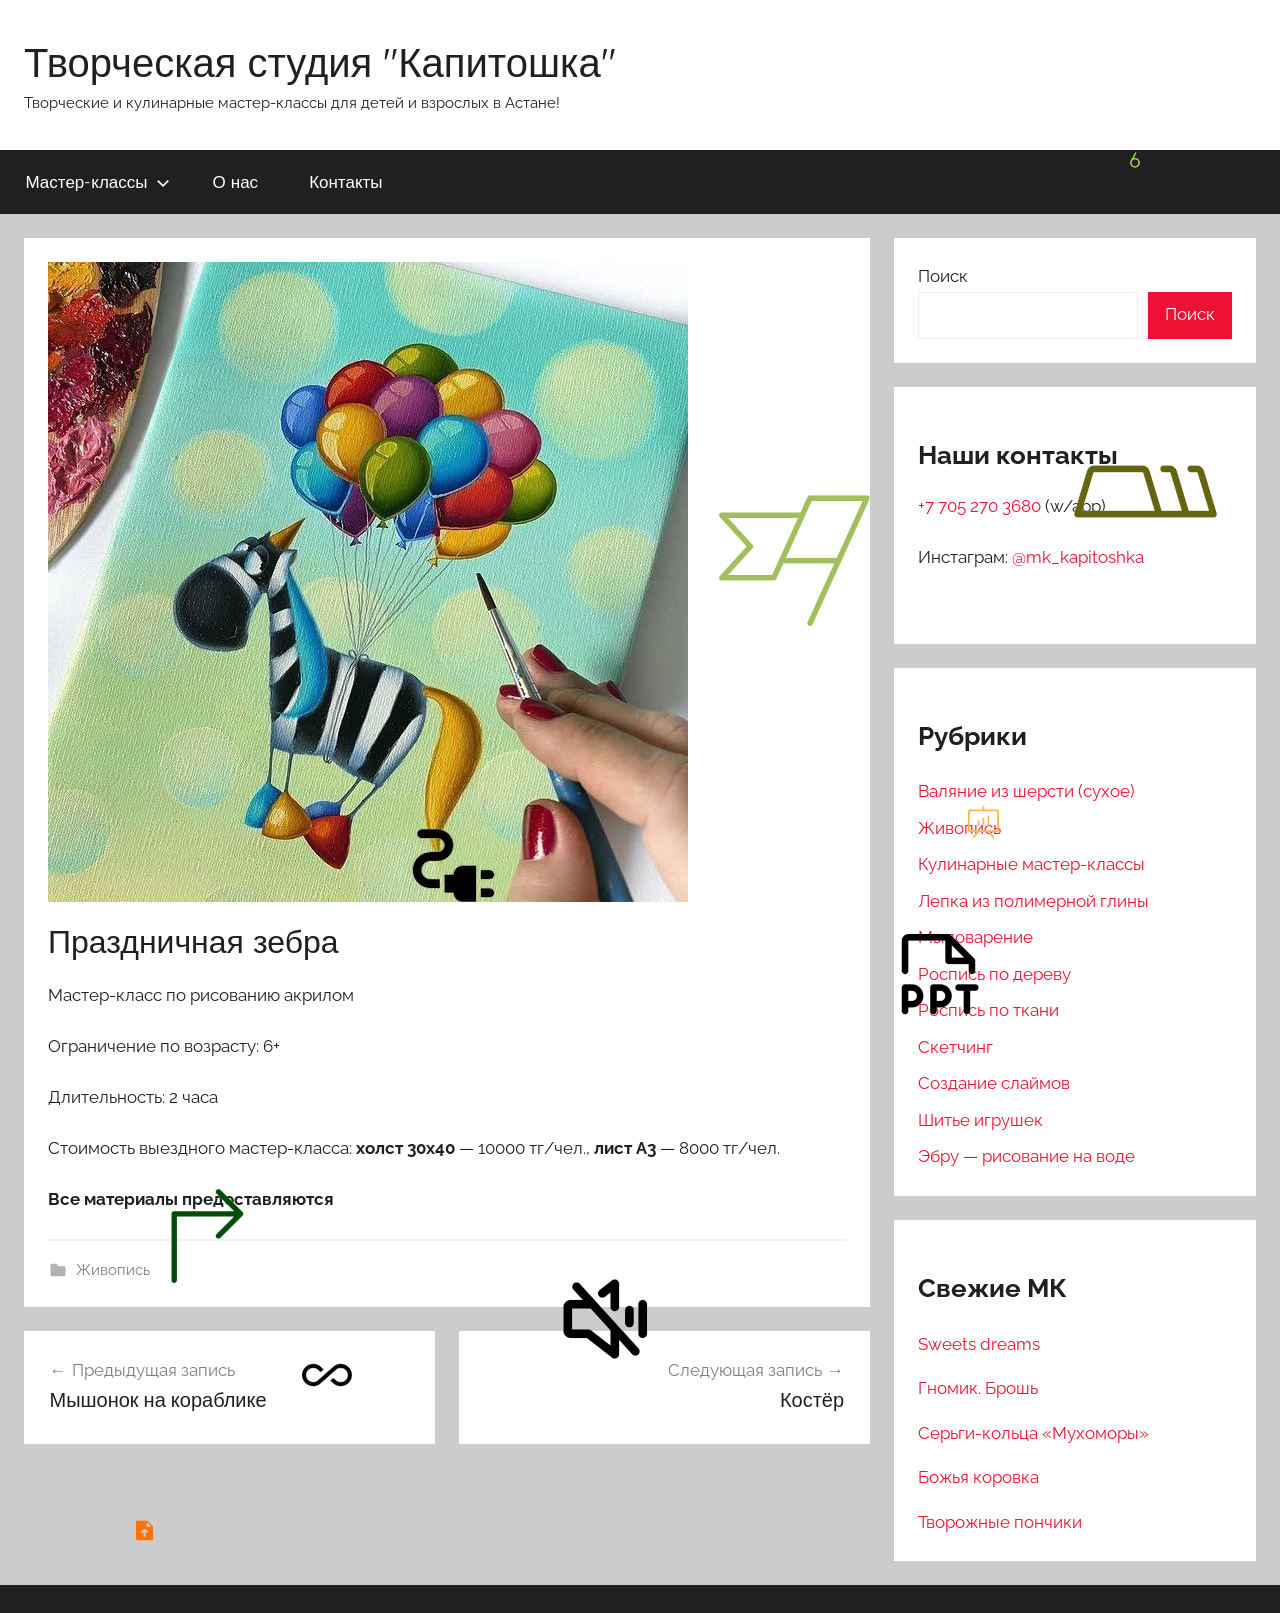 The width and height of the screenshot is (1280, 1613). What do you see at coordinates (938, 977) in the screenshot?
I see `open a PowerPoint presentation file` at bounding box center [938, 977].